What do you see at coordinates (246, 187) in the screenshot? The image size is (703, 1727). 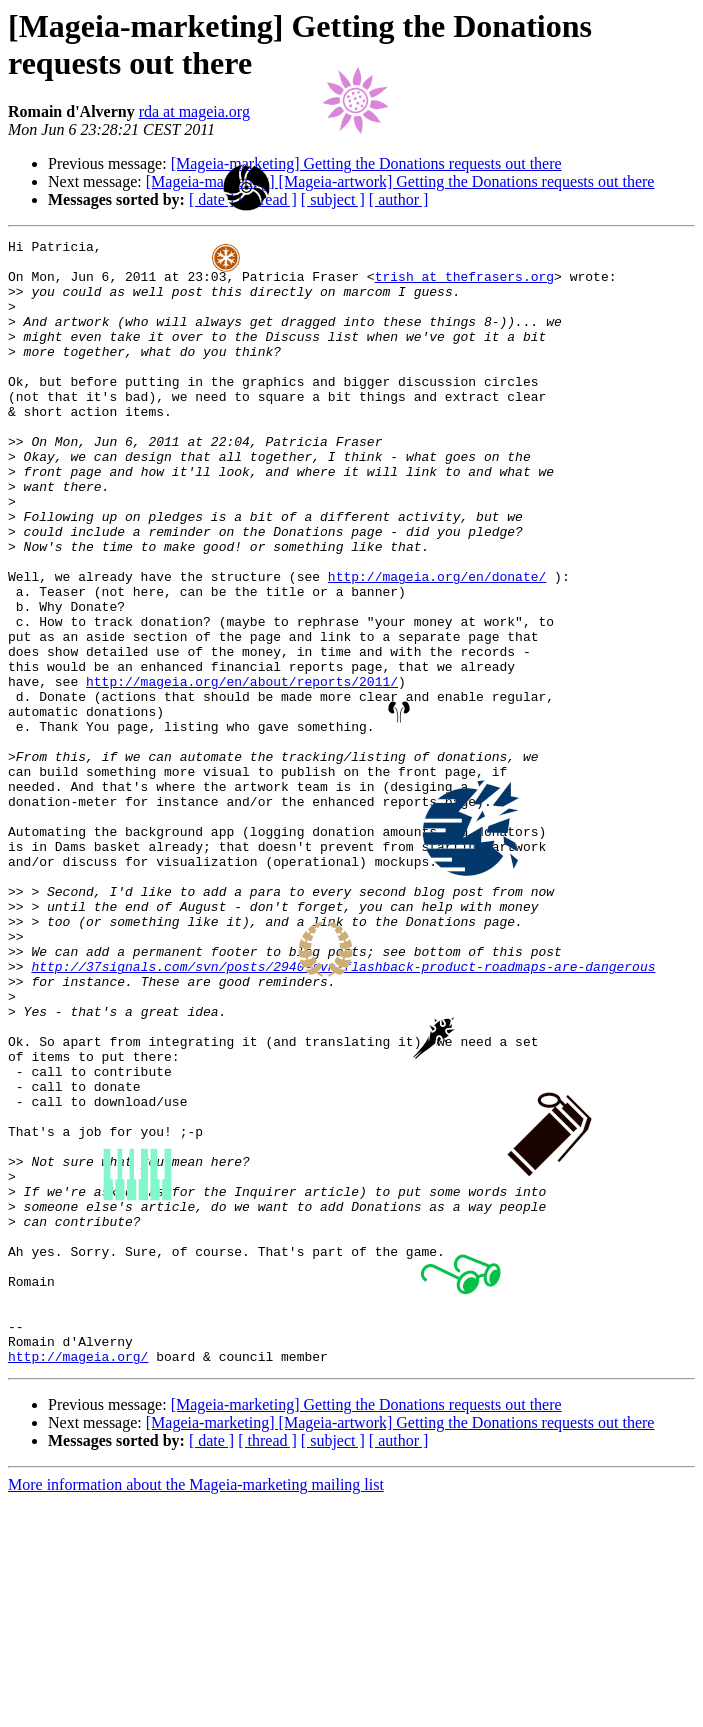 I see `activate morph ball transformation` at bounding box center [246, 187].